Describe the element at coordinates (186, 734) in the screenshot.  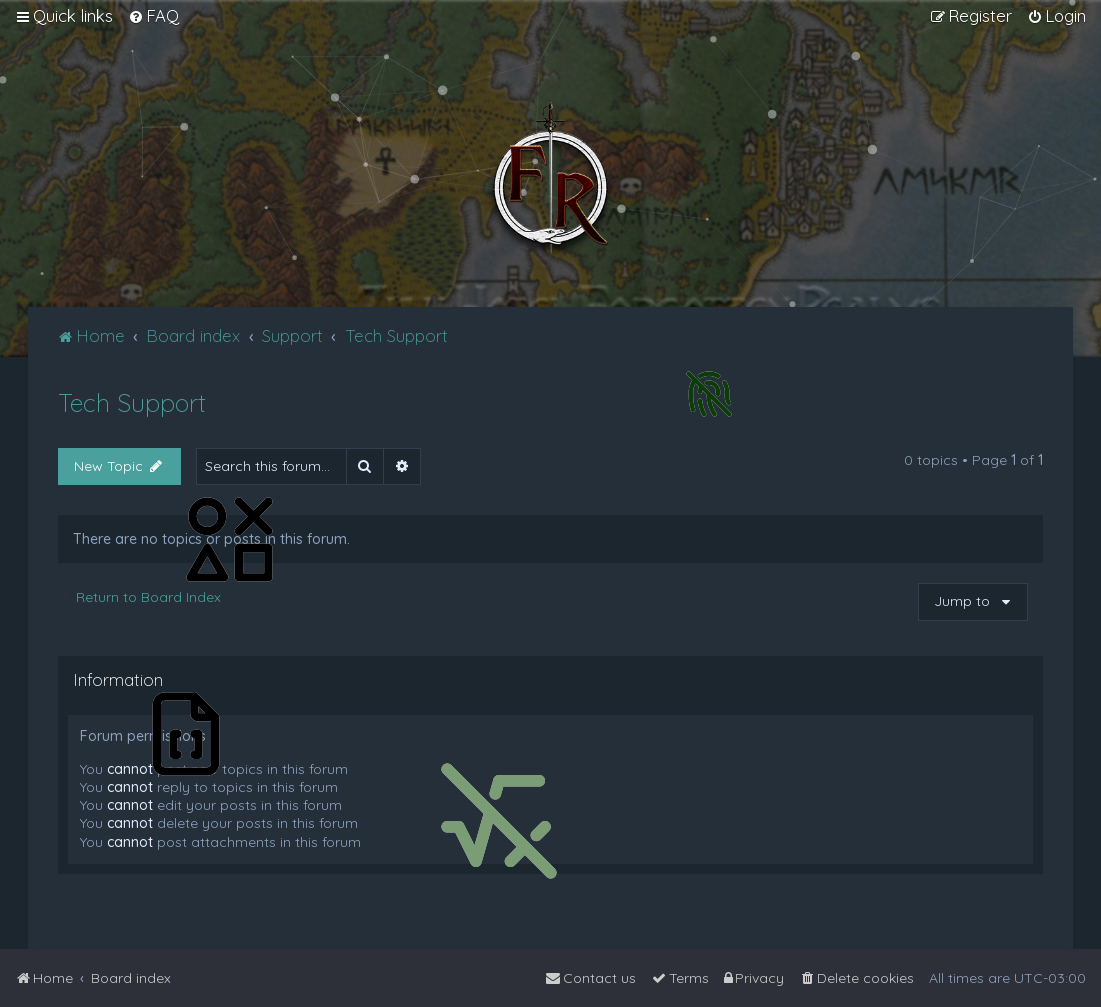
I see `view source code file` at that location.